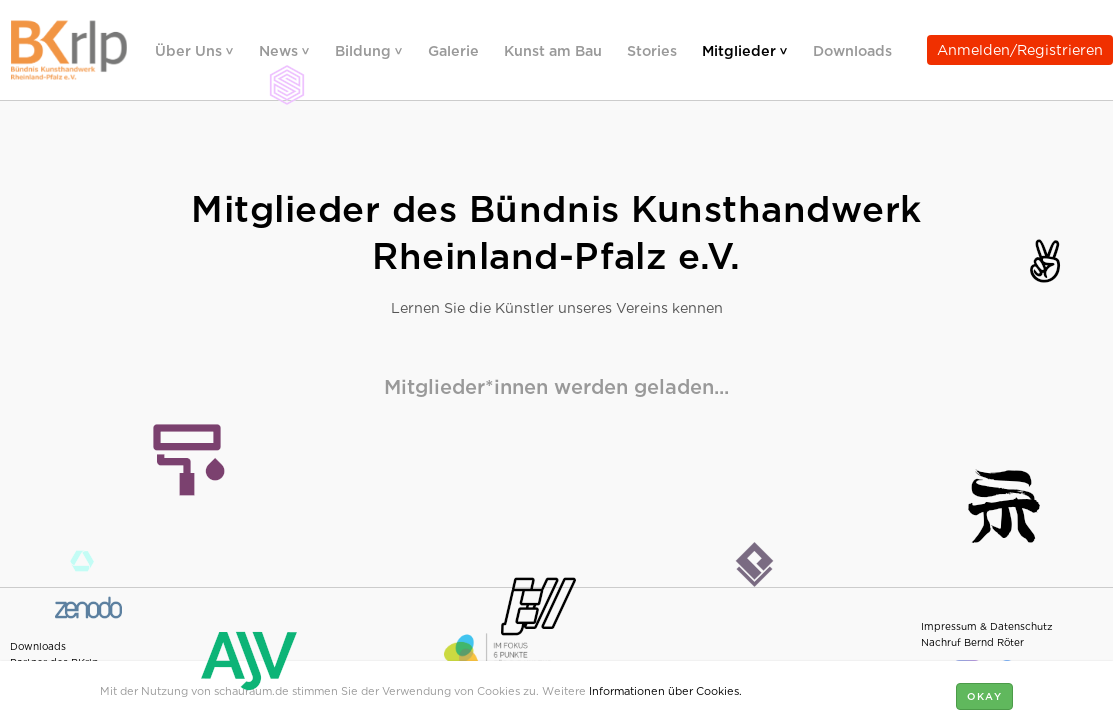  What do you see at coordinates (1045, 261) in the screenshot?
I see `visit angellist profile or website` at bounding box center [1045, 261].